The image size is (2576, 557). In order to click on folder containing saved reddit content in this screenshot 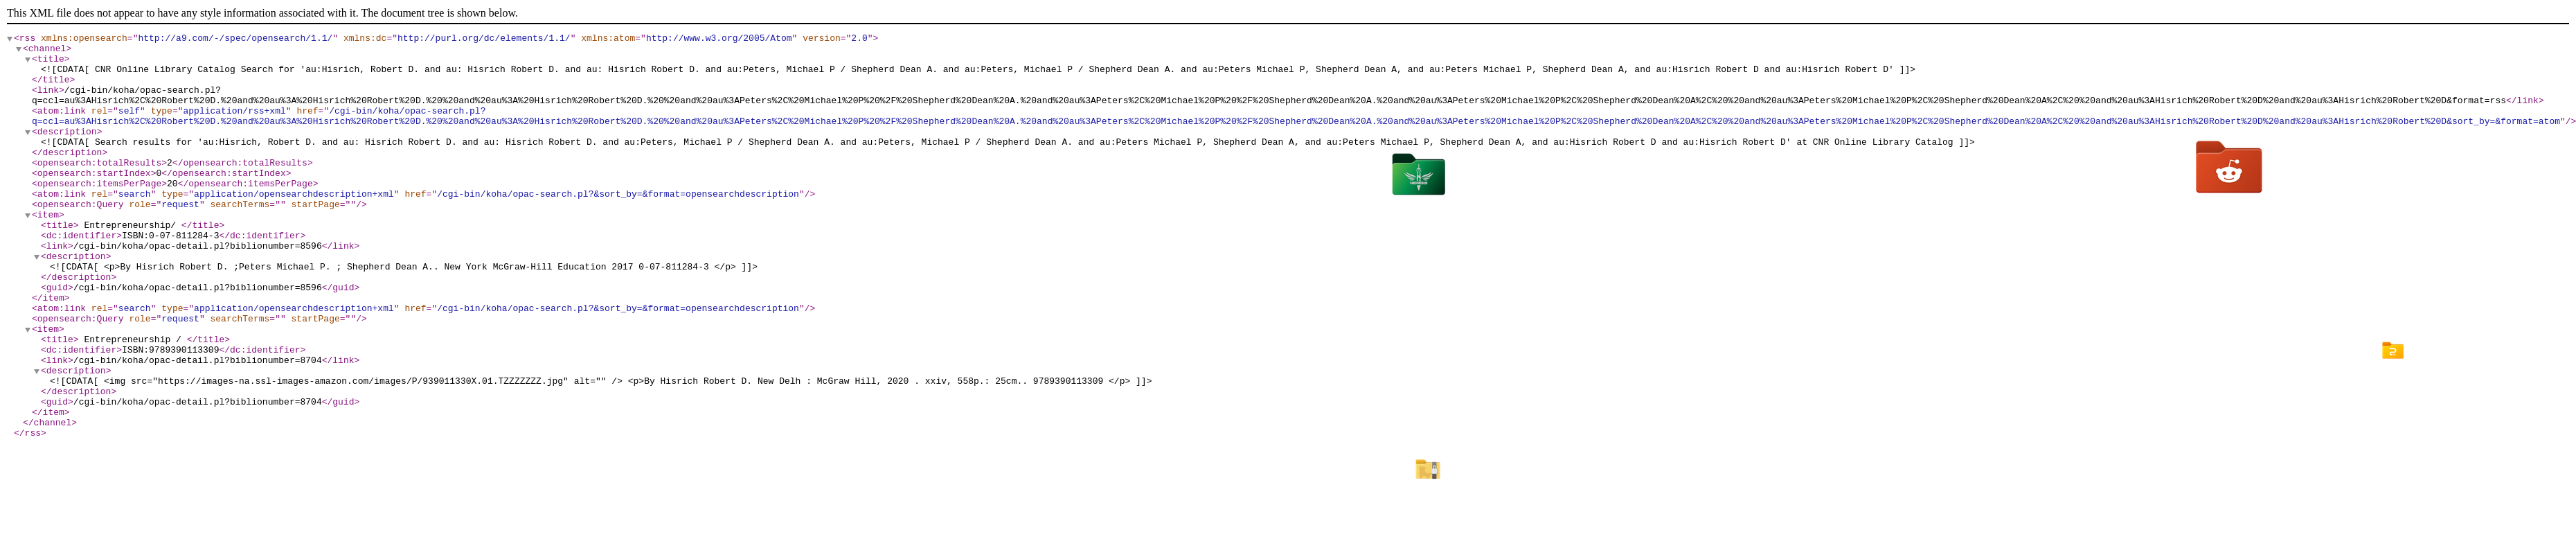, I will do `click(2228, 168)`.